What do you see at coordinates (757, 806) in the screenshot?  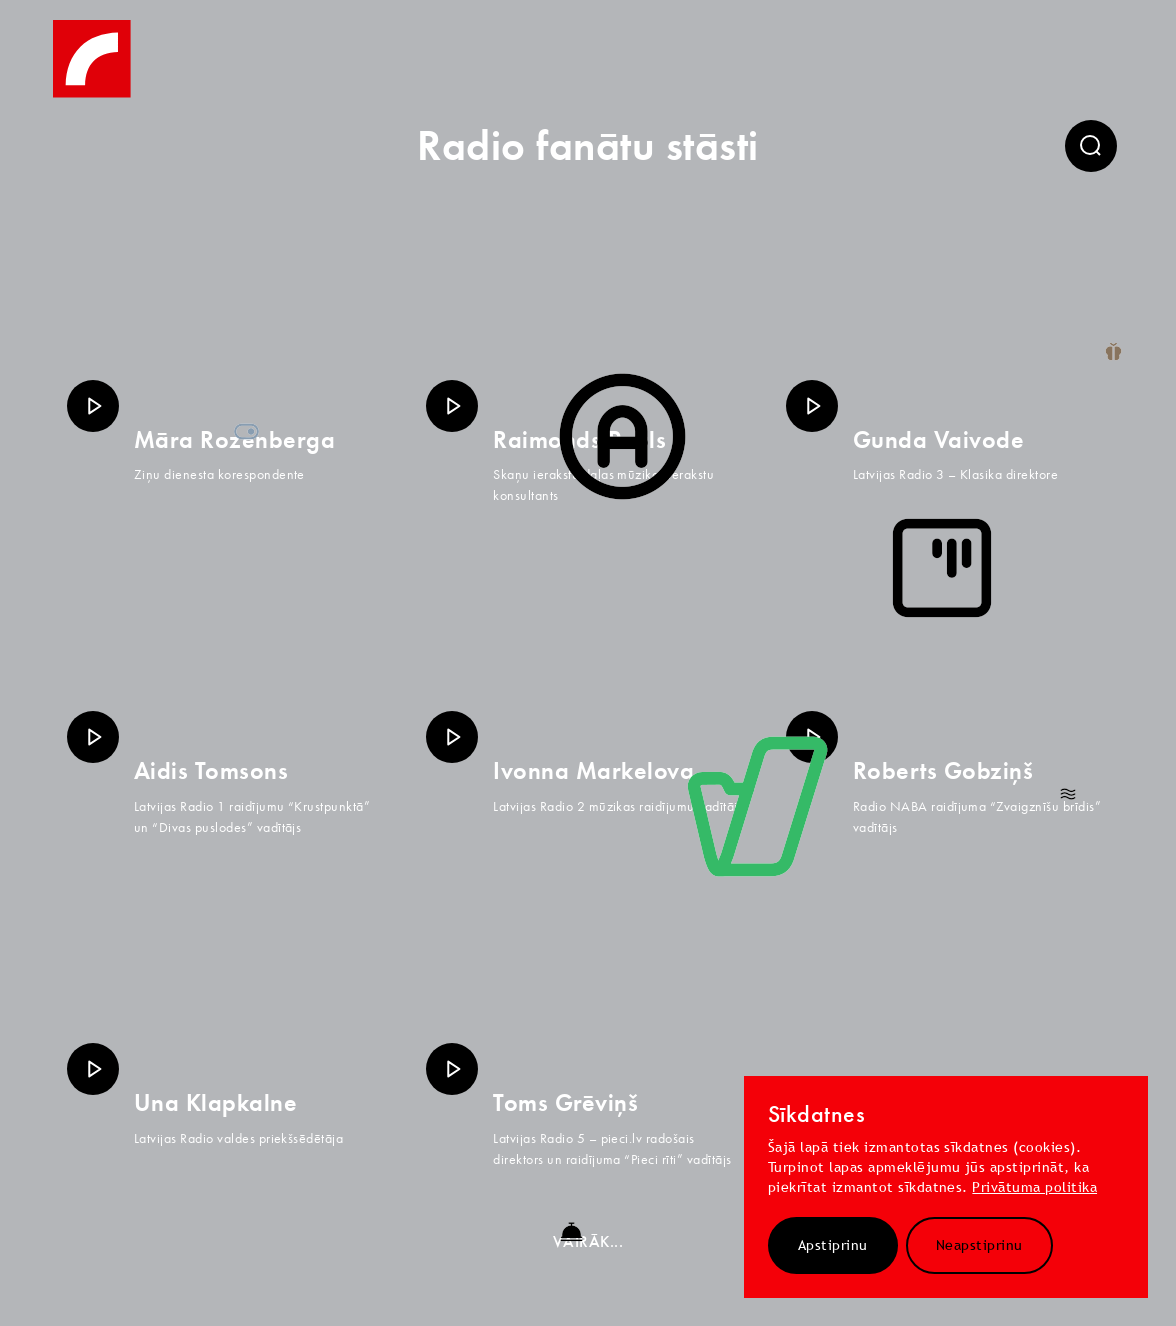 I see `open kbin social platform` at bounding box center [757, 806].